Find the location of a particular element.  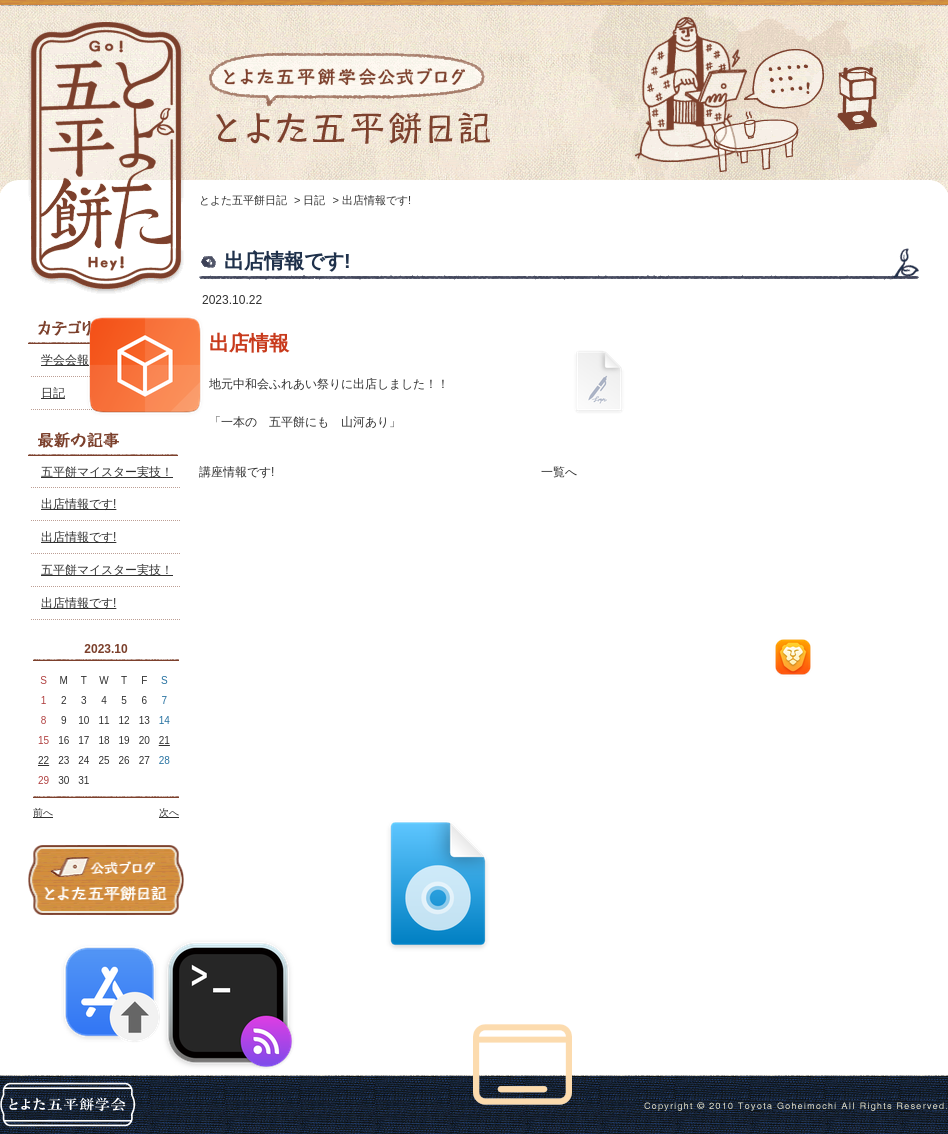

open a 3D model file in STL format is located at coordinates (145, 361).